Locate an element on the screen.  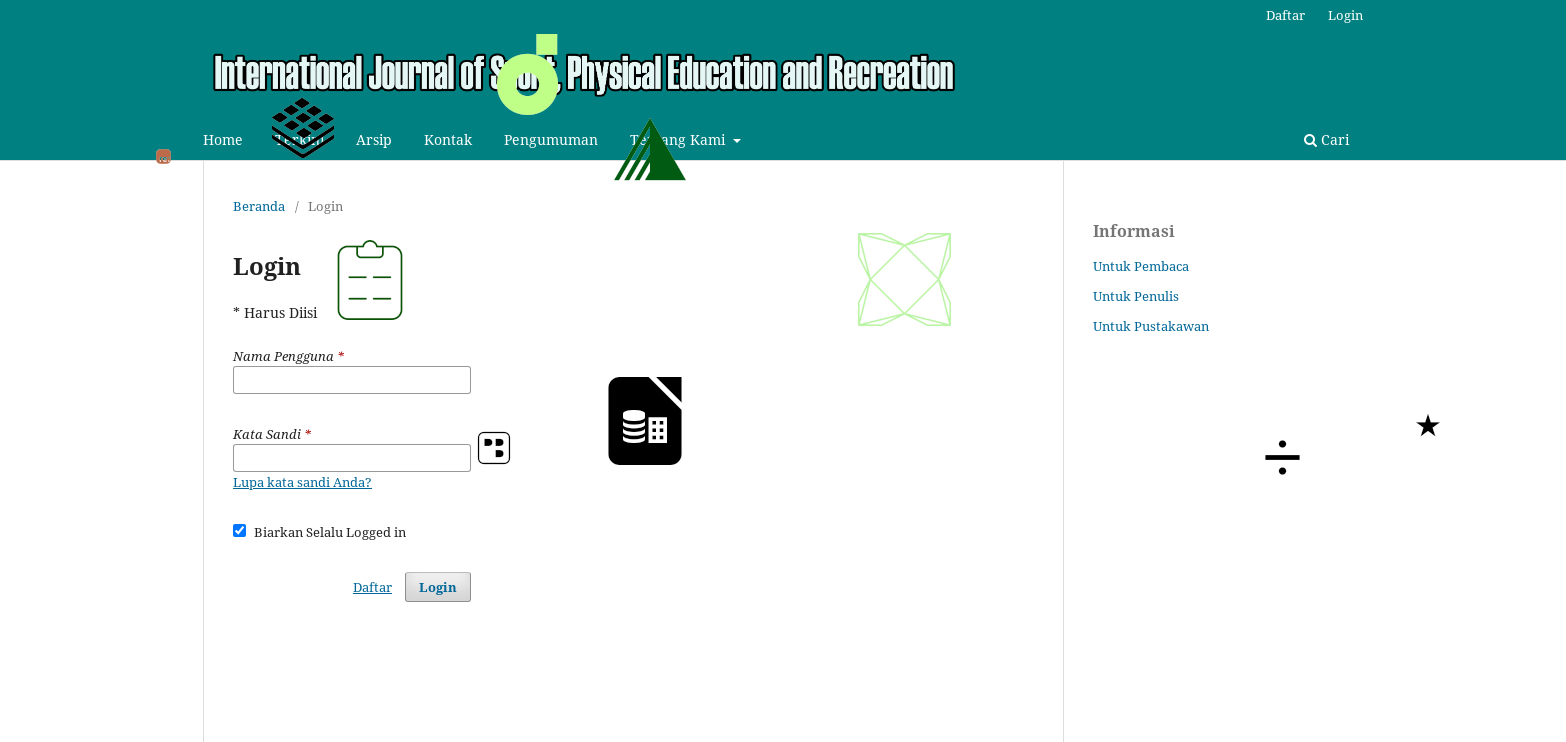
replyd app logo is located at coordinates (163, 156).